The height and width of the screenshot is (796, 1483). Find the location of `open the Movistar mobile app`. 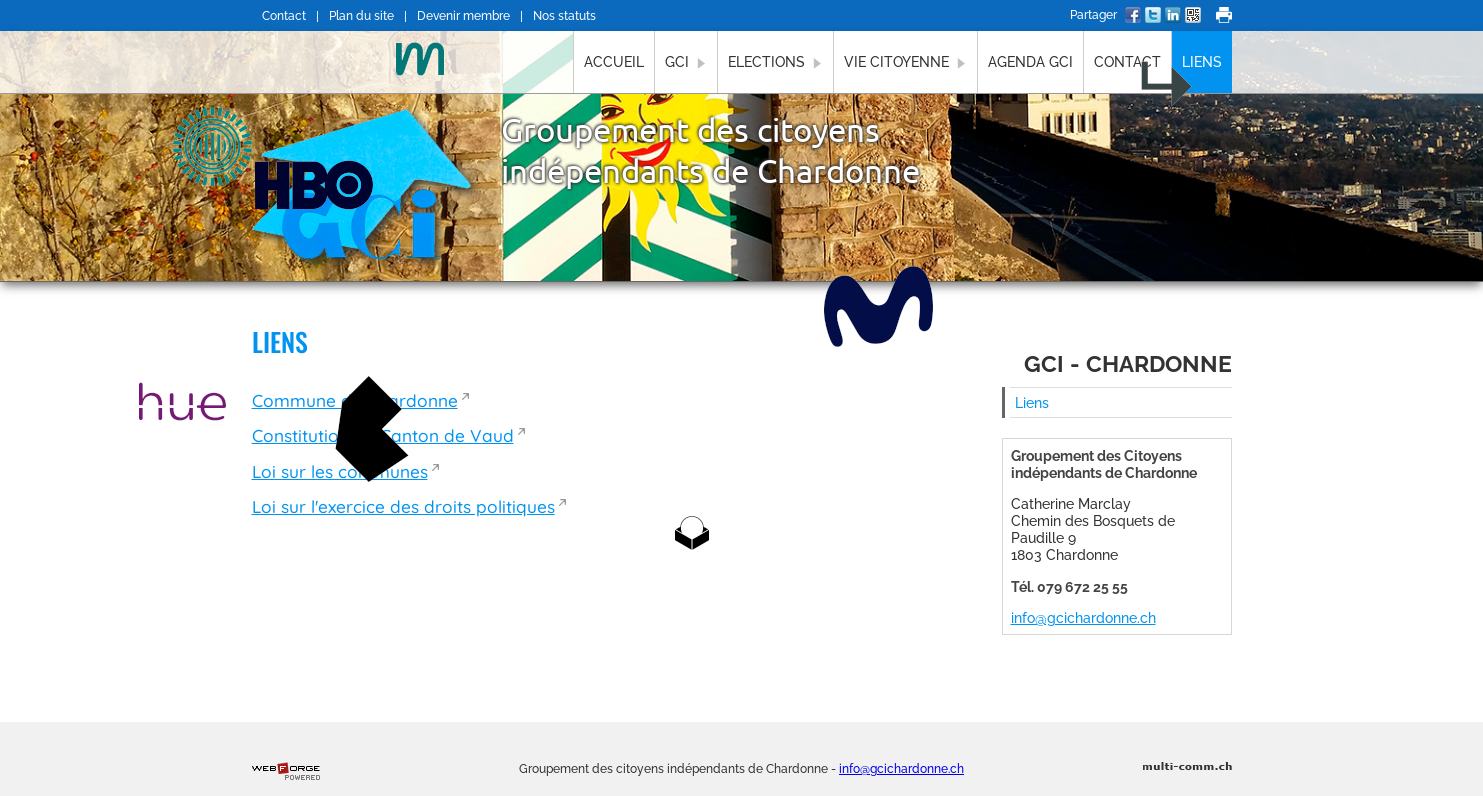

open the Movistar mobile app is located at coordinates (878, 306).